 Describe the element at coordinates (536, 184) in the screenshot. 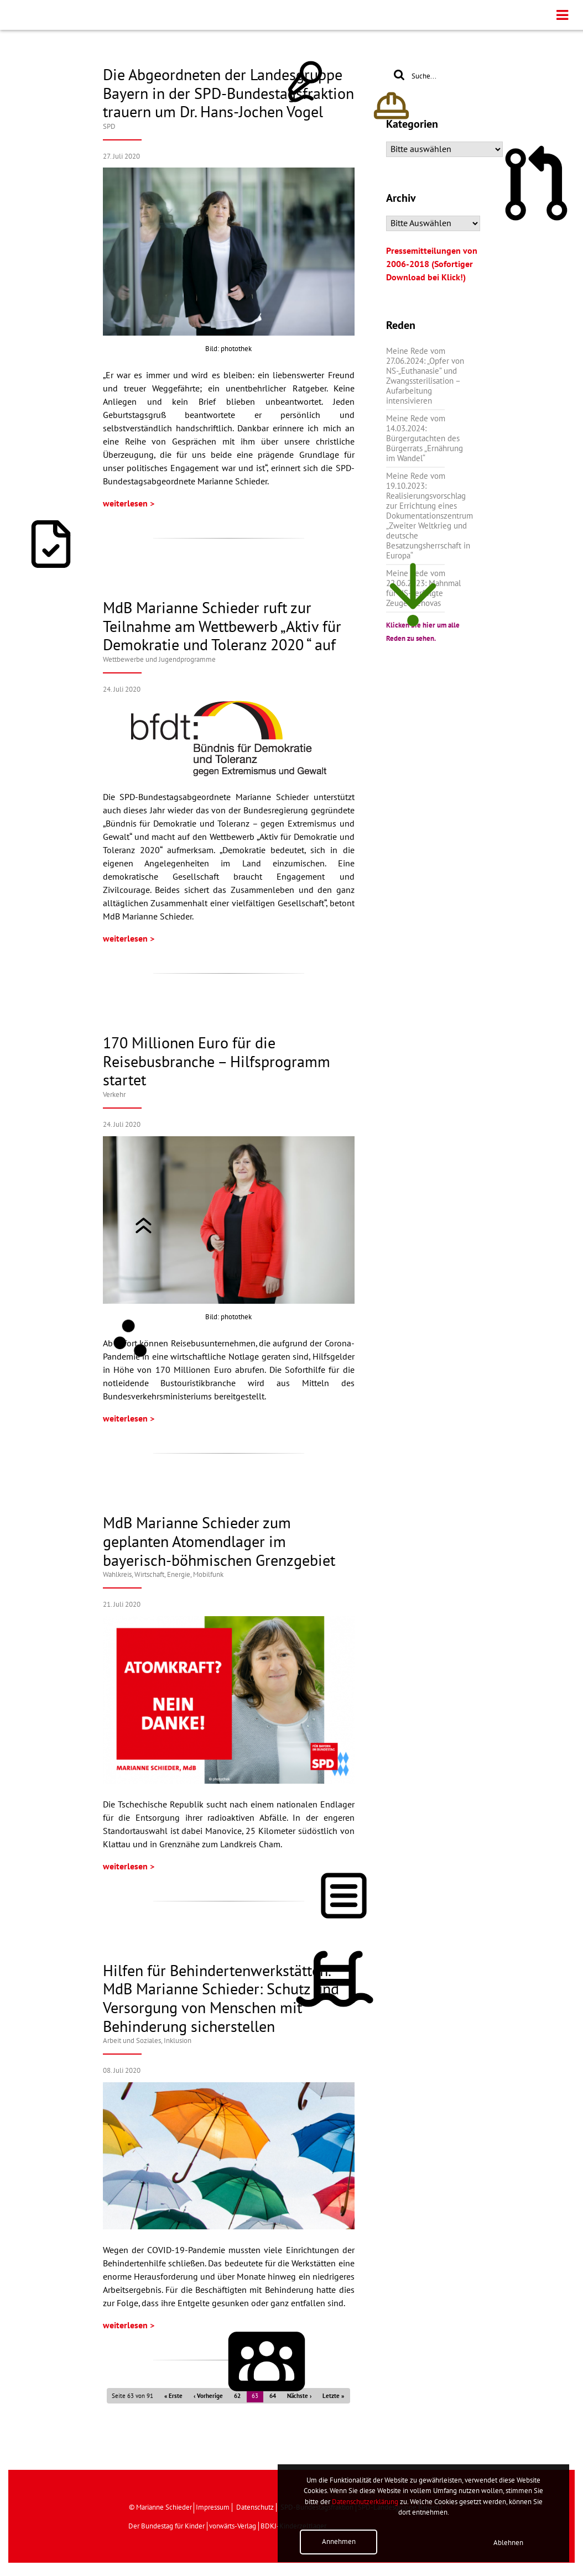

I see `create a new pull request` at that location.